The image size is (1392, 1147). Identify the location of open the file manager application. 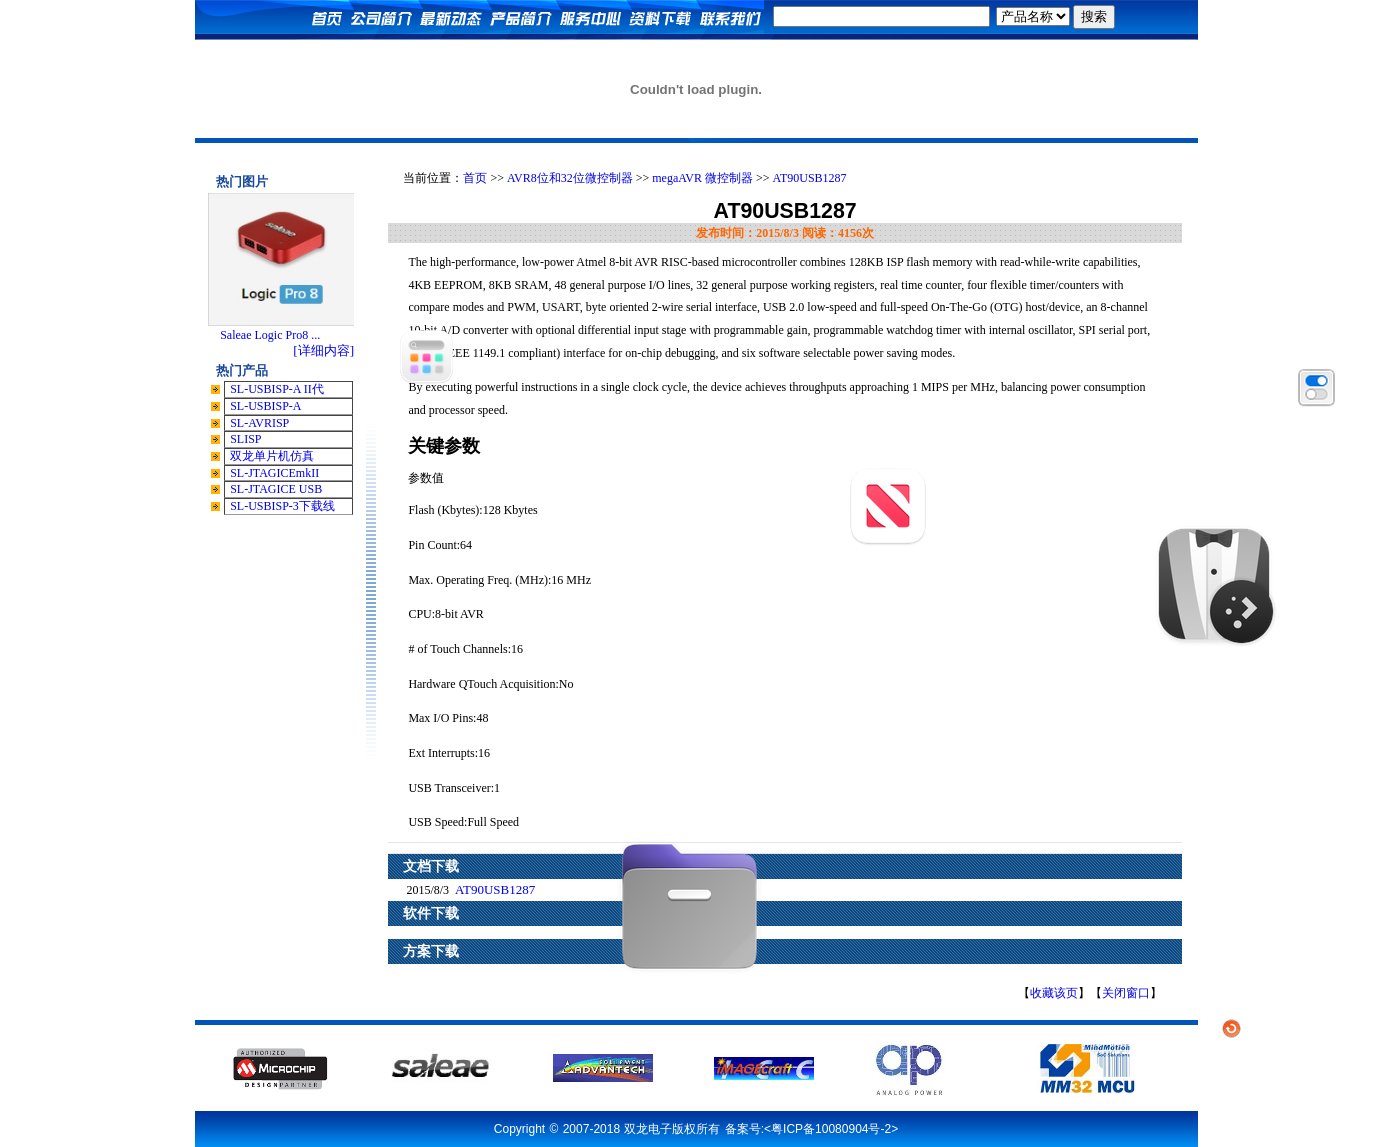
(689, 906).